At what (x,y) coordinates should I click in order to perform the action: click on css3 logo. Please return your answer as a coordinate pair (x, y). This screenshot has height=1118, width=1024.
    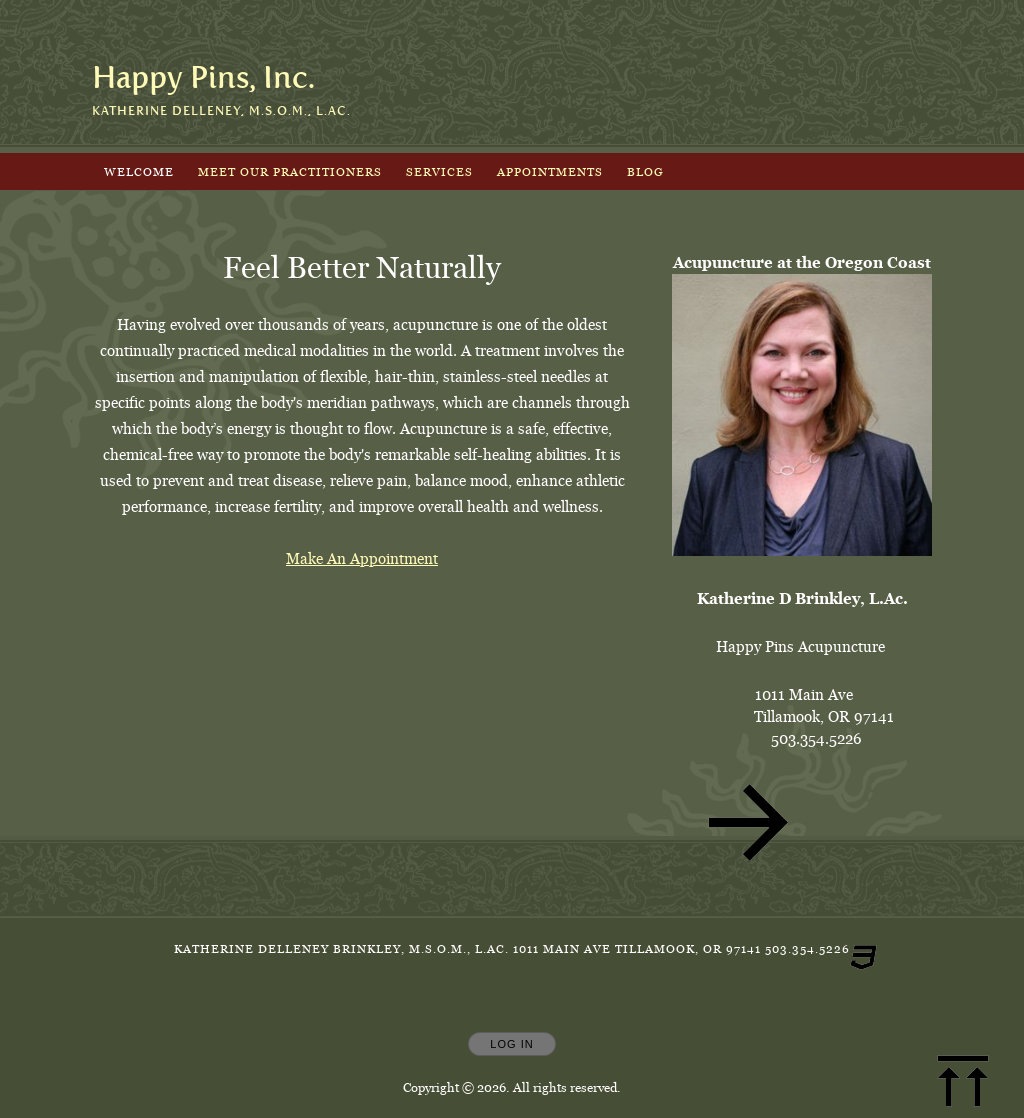
    Looking at the image, I should click on (864, 957).